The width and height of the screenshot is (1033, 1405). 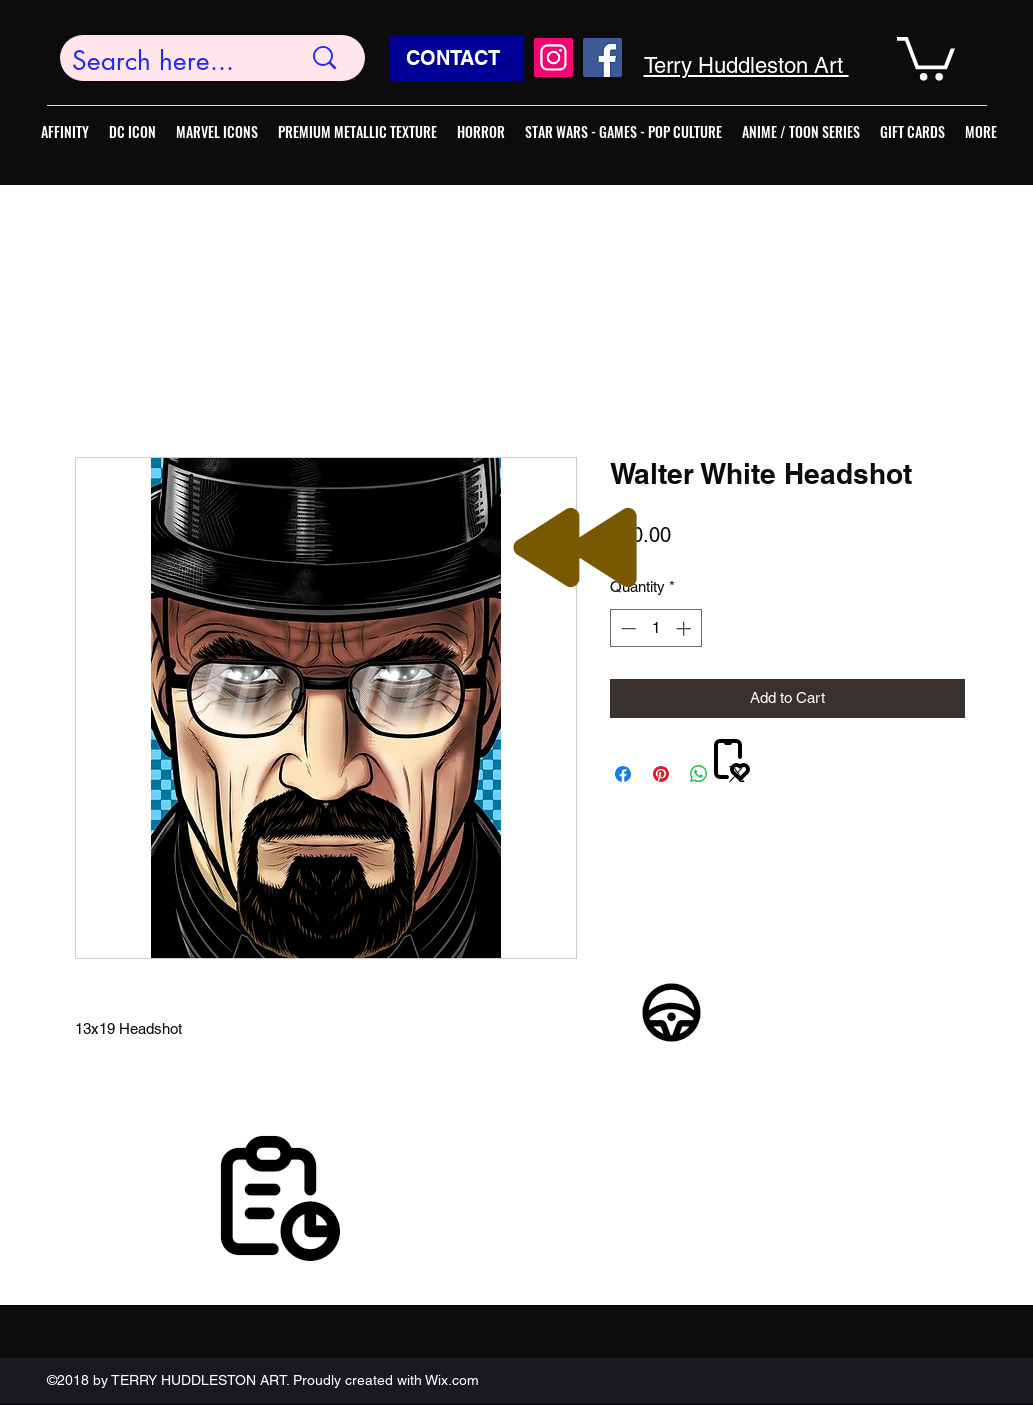 I want to click on add device to favorites, so click(x=728, y=759).